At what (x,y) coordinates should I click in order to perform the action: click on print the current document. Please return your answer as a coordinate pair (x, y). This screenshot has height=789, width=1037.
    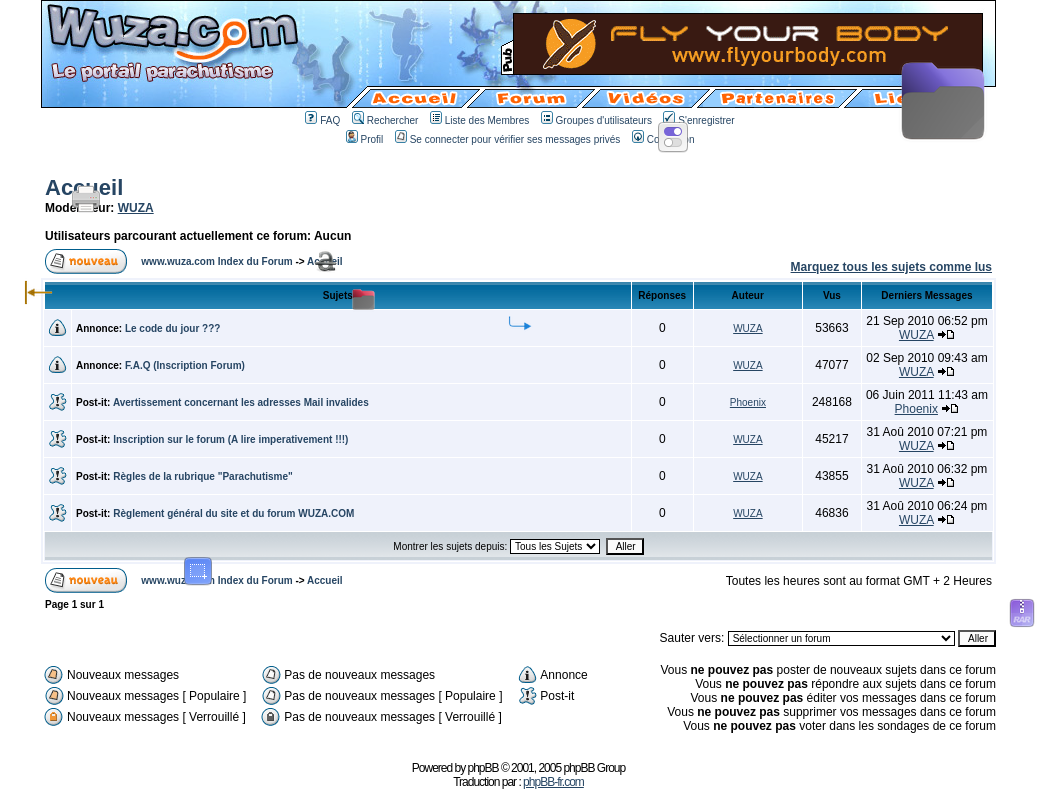
    Looking at the image, I should click on (86, 199).